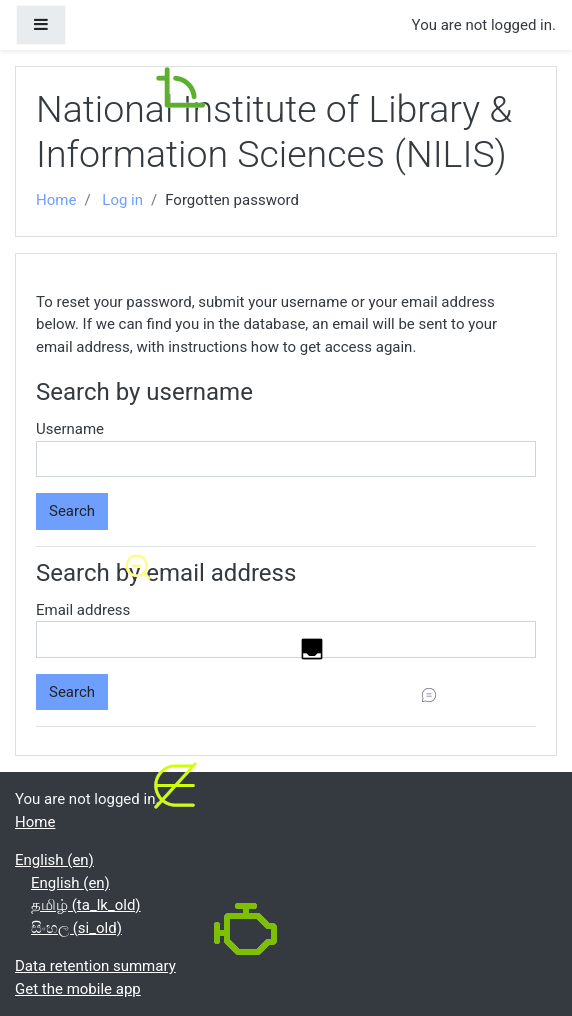 The width and height of the screenshot is (572, 1016). Describe the element at coordinates (138, 567) in the screenshot. I see `zoom out to see more content` at that location.